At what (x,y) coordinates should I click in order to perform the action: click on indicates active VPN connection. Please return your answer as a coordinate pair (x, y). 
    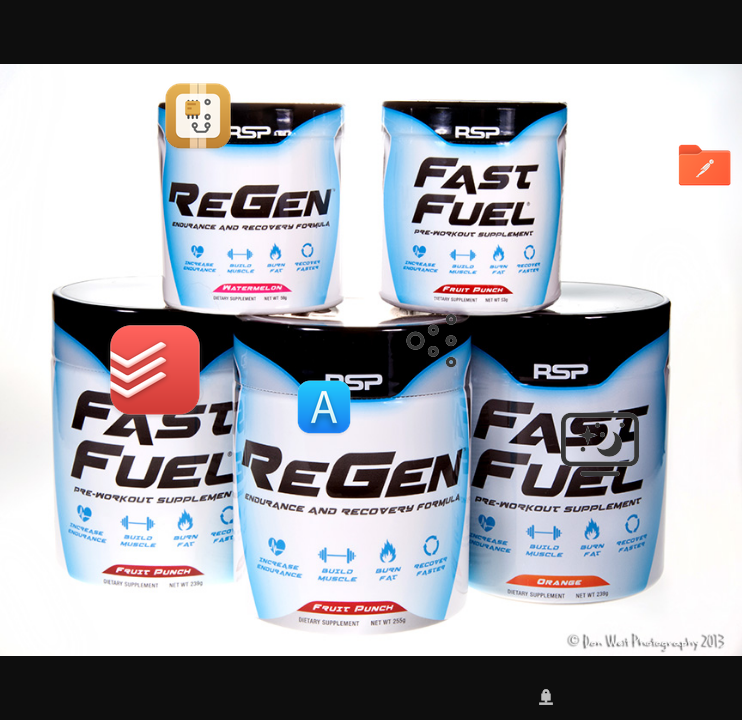
    Looking at the image, I should click on (546, 697).